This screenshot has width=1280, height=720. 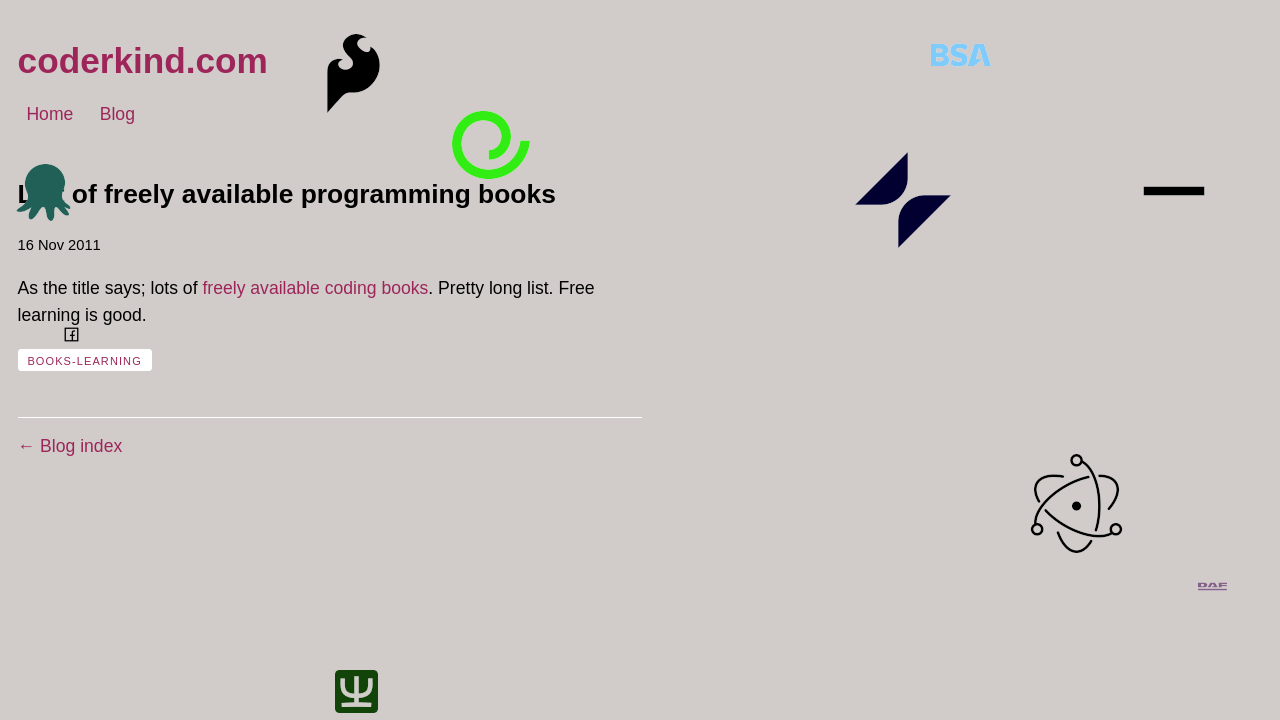 I want to click on every.org logo, so click(x=491, y=145).